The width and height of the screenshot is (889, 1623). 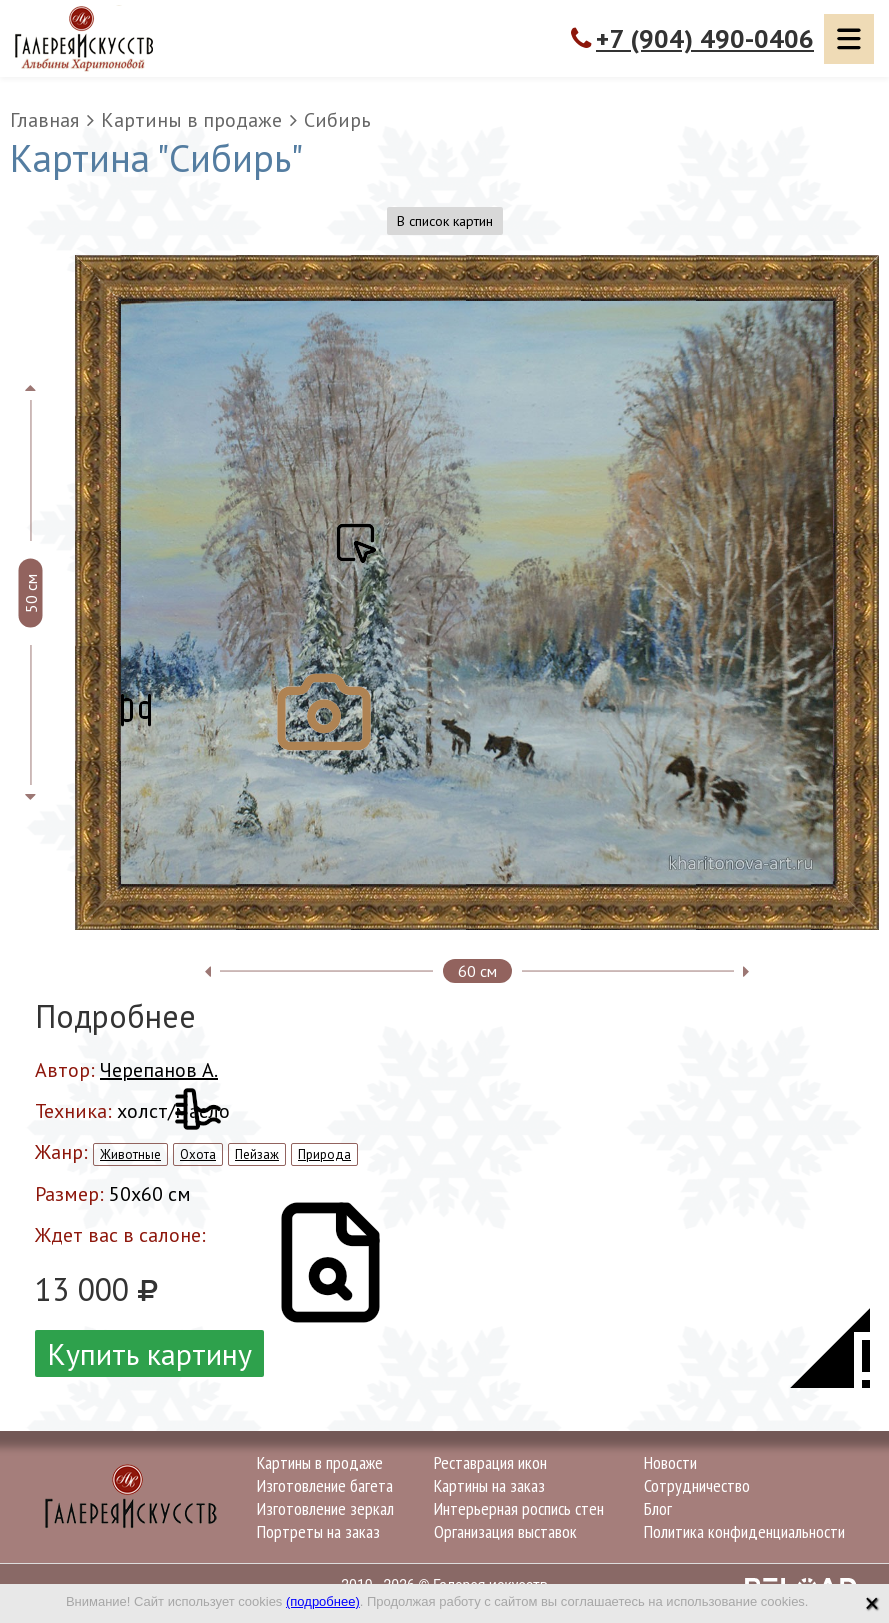 I want to click on distribute elements with equal horizontal spacing, so click(x=136, y=710).